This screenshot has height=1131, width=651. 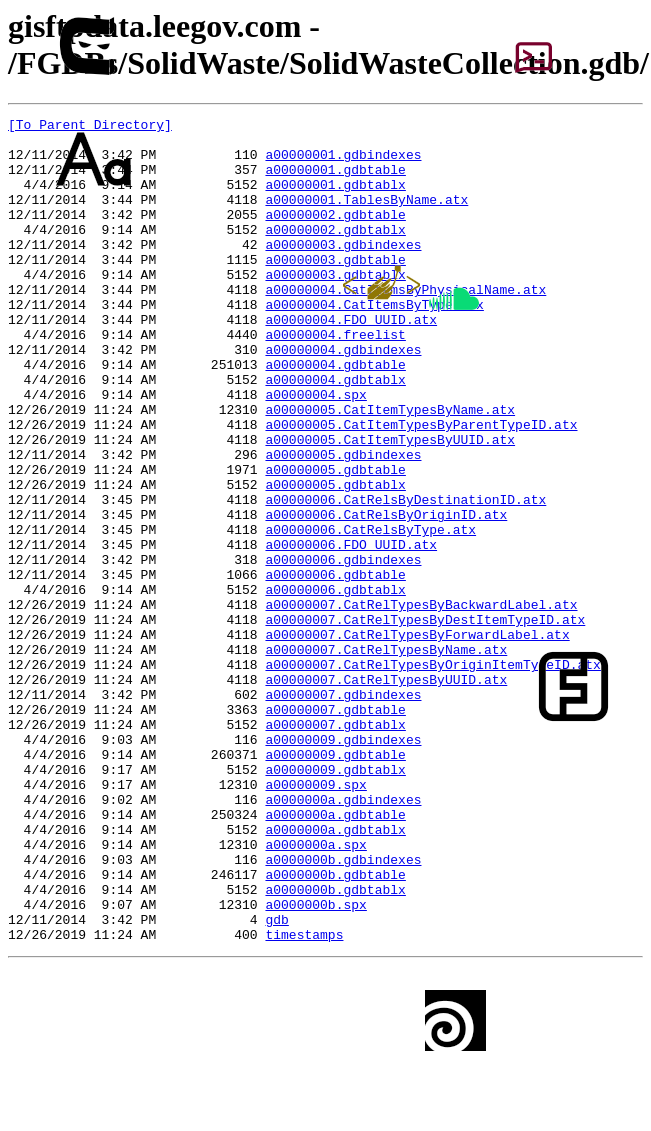 I want to click on open ntfy push notification service, so click(x=533, y=57).